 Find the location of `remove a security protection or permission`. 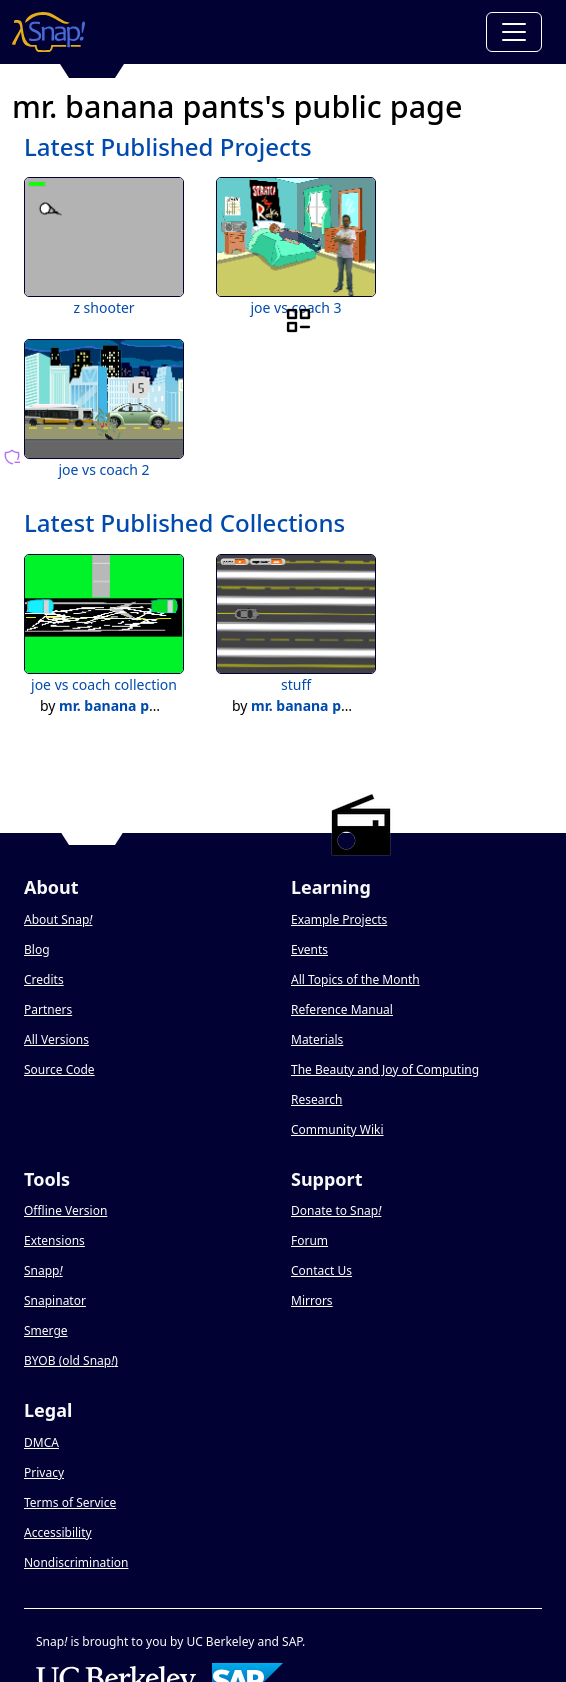

remove a security protection or permission is located at coordinates (12, 457).